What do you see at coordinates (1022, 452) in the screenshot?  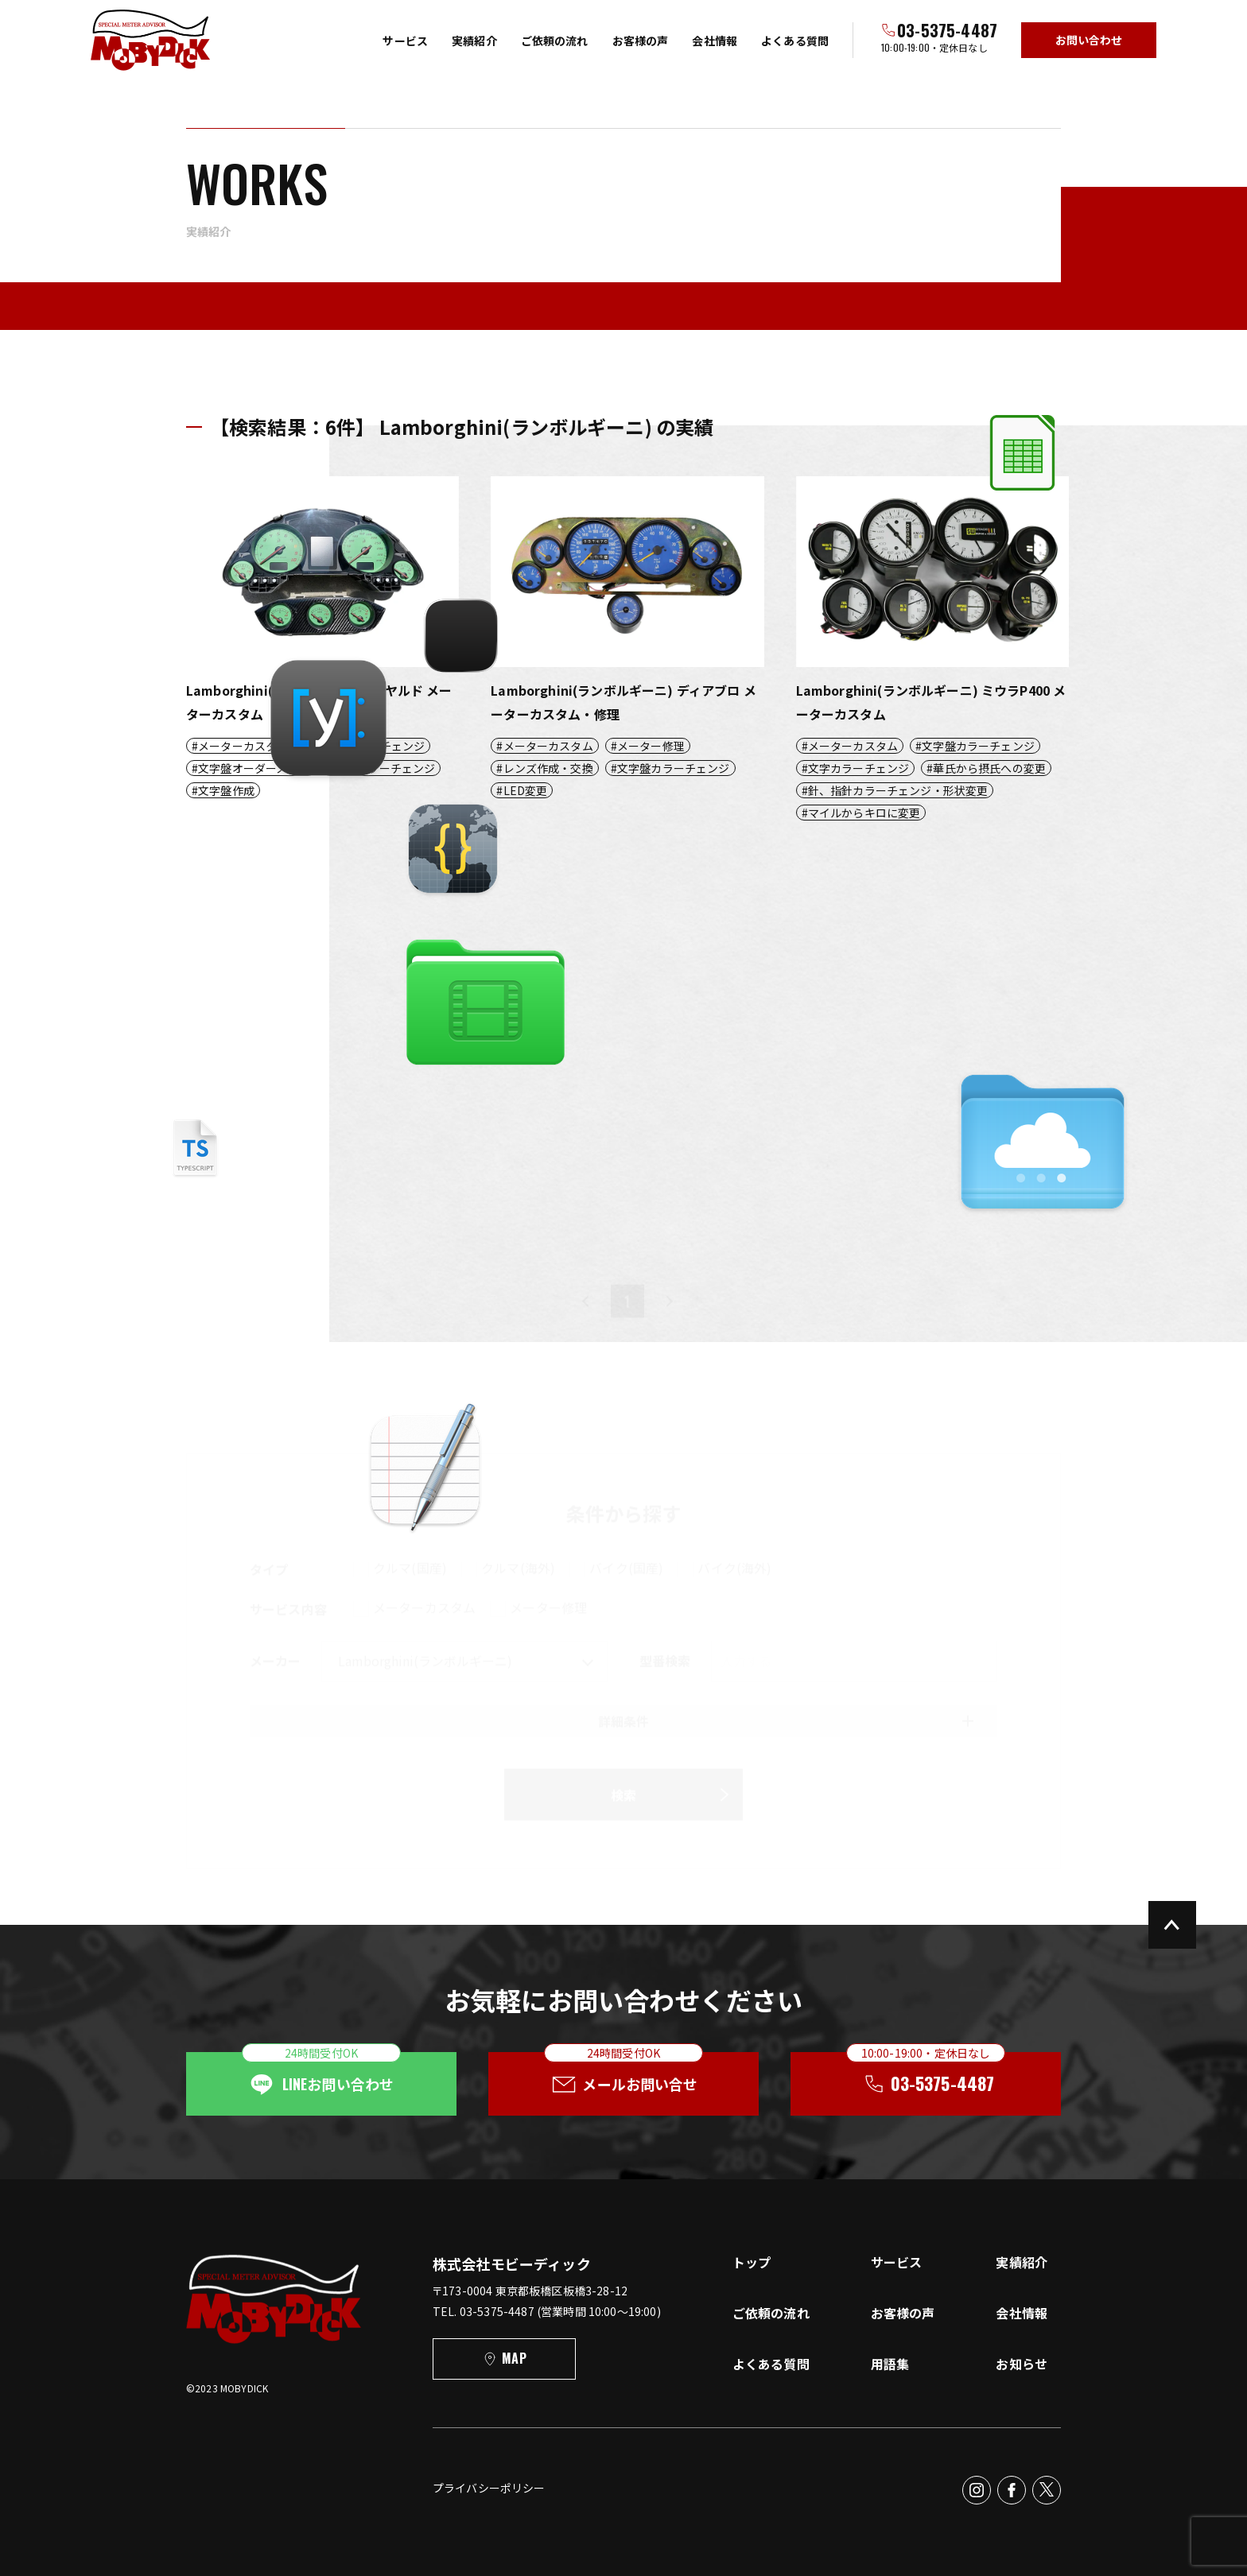 I see `open a LibreOffice Calc spreadsheet file` at bounding box center [1022, 452].